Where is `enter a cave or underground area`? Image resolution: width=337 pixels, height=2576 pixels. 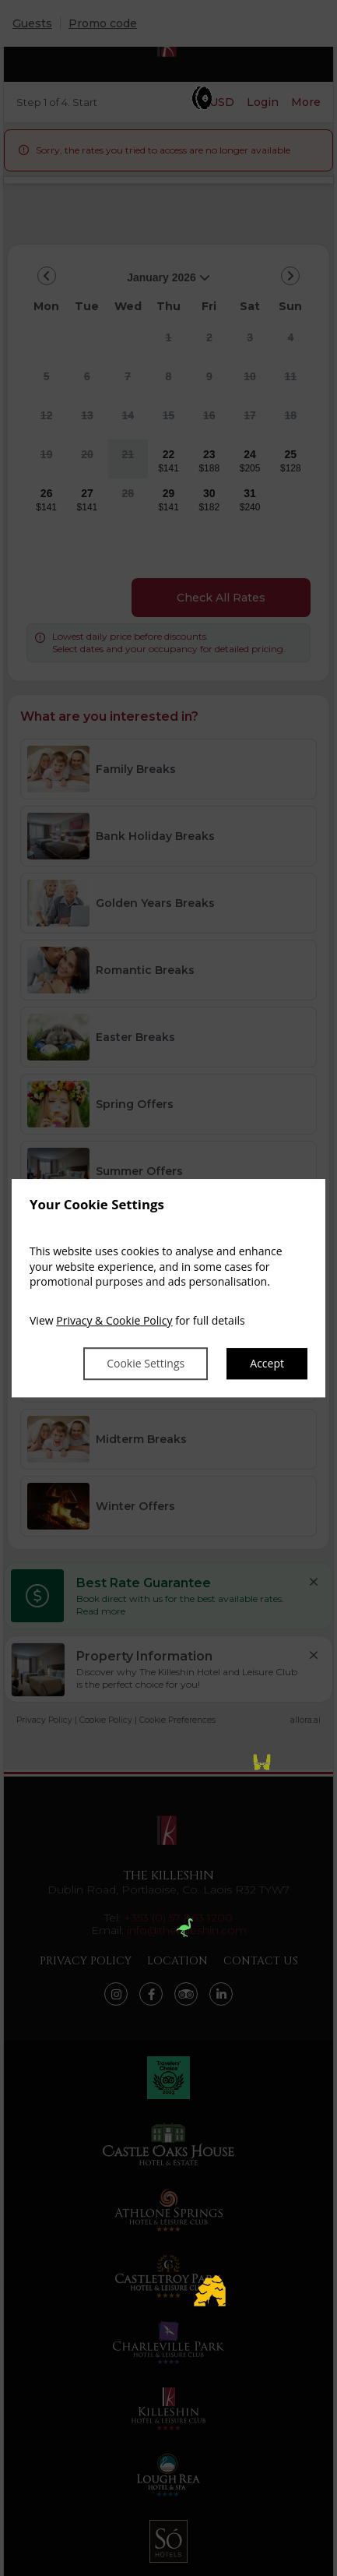
enter a cave or underground area is located at coordinates (209, 2290).